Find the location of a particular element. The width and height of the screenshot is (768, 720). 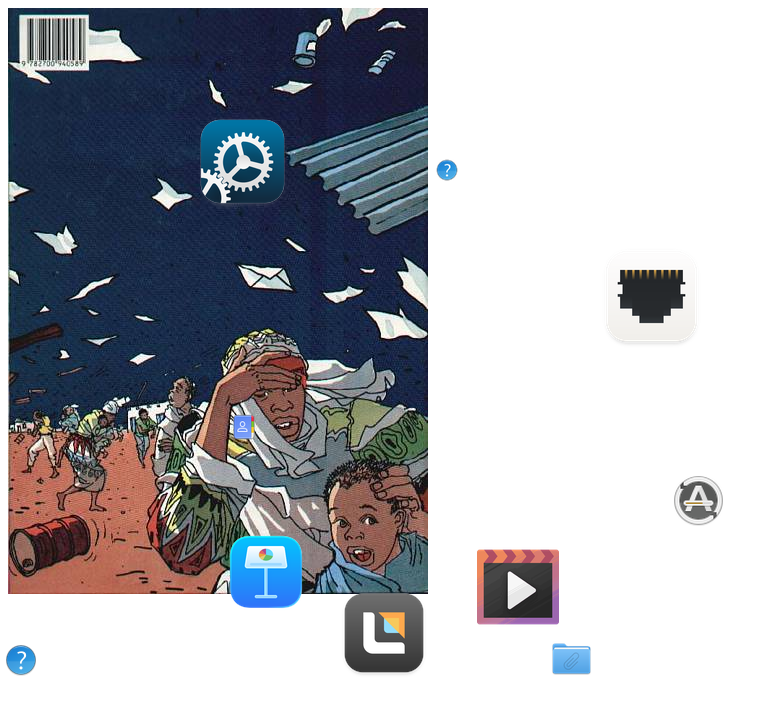

open lite-xl text editor is located at coordinates (384, 633).